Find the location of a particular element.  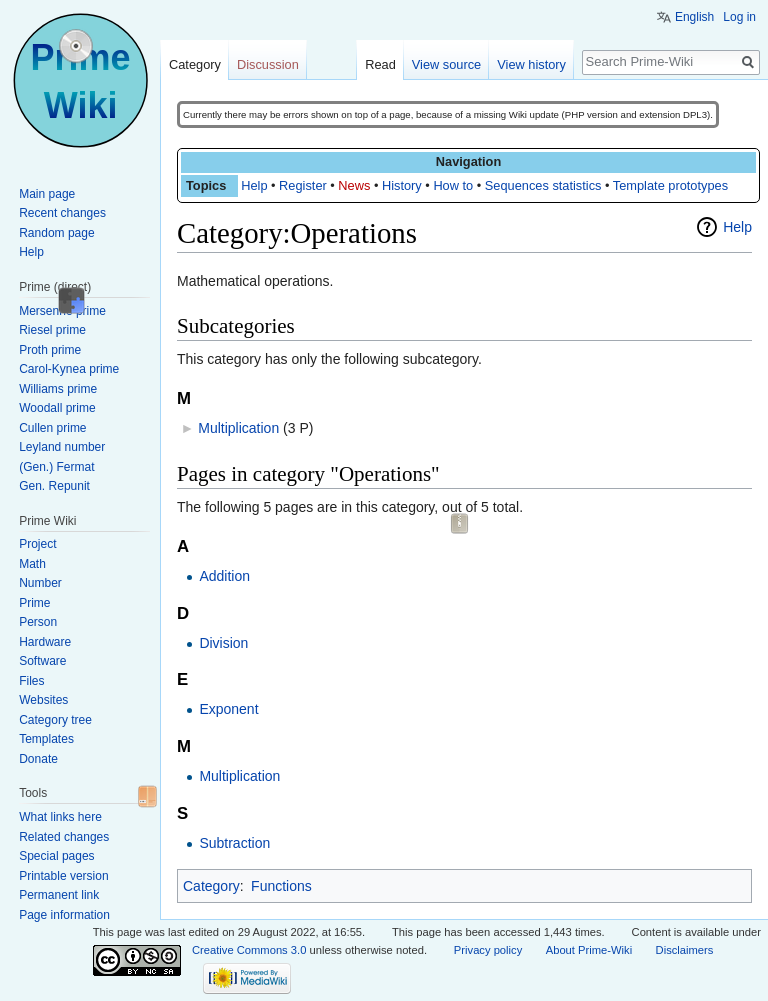

a compressed archive or package file is located at coordinates (147, 796).